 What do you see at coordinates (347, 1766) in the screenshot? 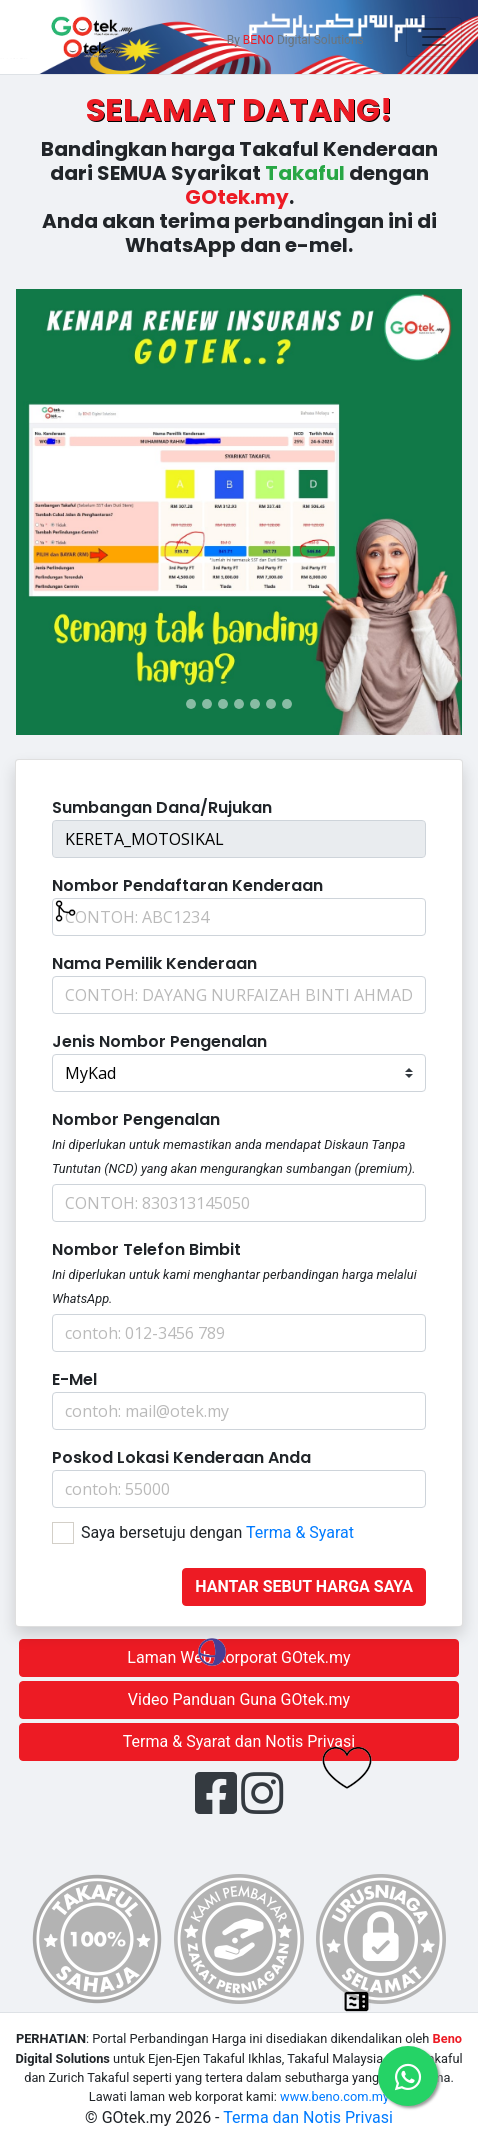
I see `add to favorites` at bounding box center [347, 1766].